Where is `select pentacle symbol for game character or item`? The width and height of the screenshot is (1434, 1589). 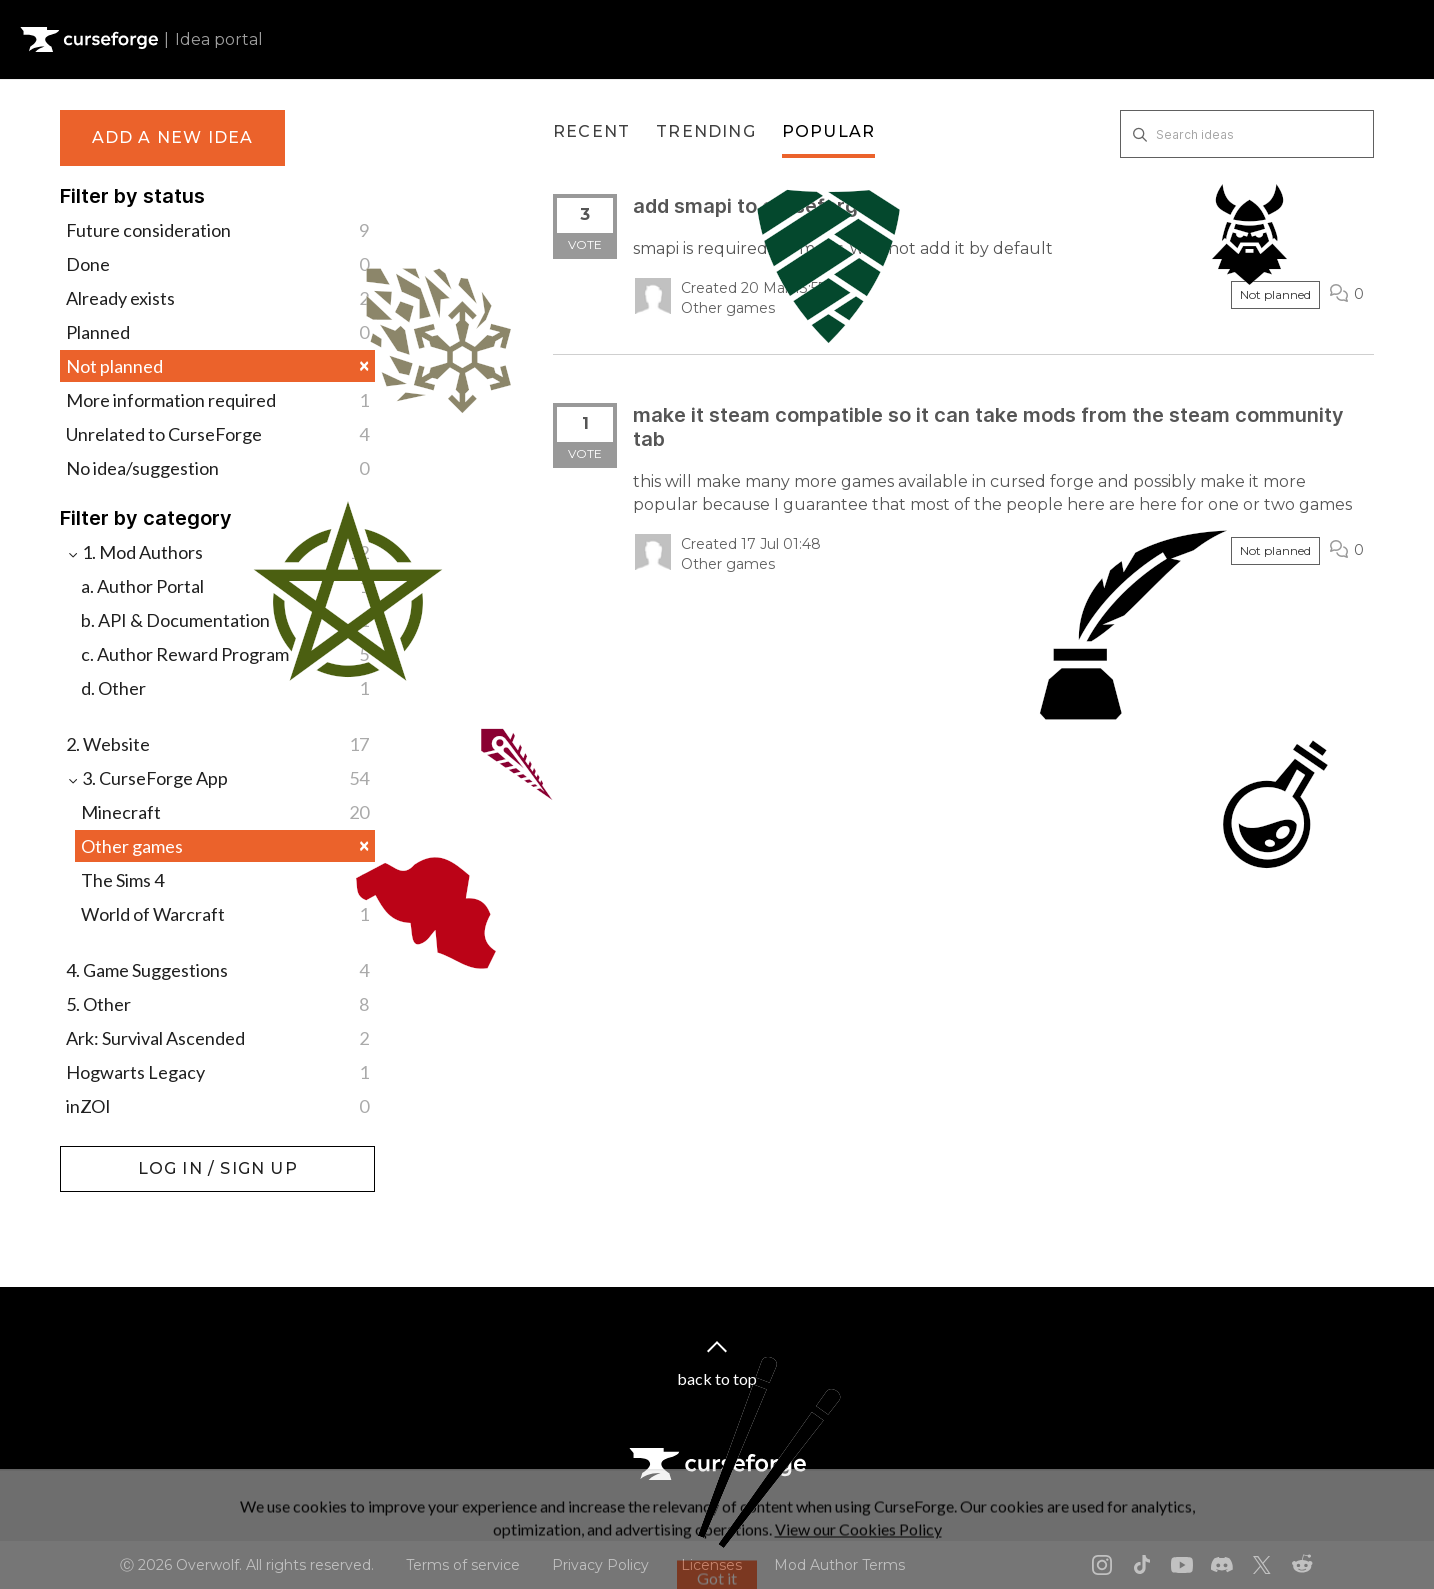
select pentacle symbol for game character or item is located at coordinates (348, 591).